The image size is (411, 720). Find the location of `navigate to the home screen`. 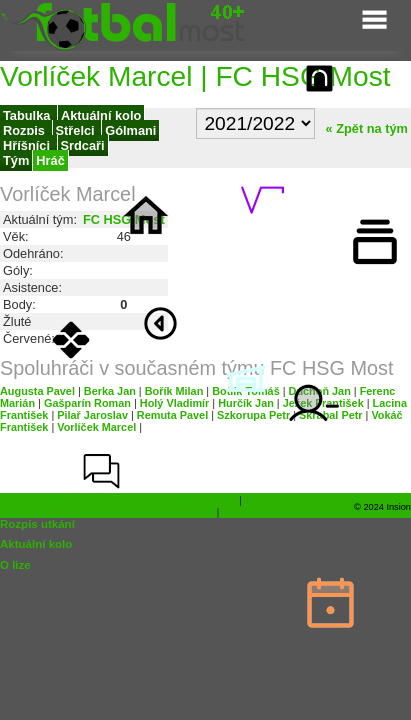

navigate to the home screen is located at coordinates (146, 216).